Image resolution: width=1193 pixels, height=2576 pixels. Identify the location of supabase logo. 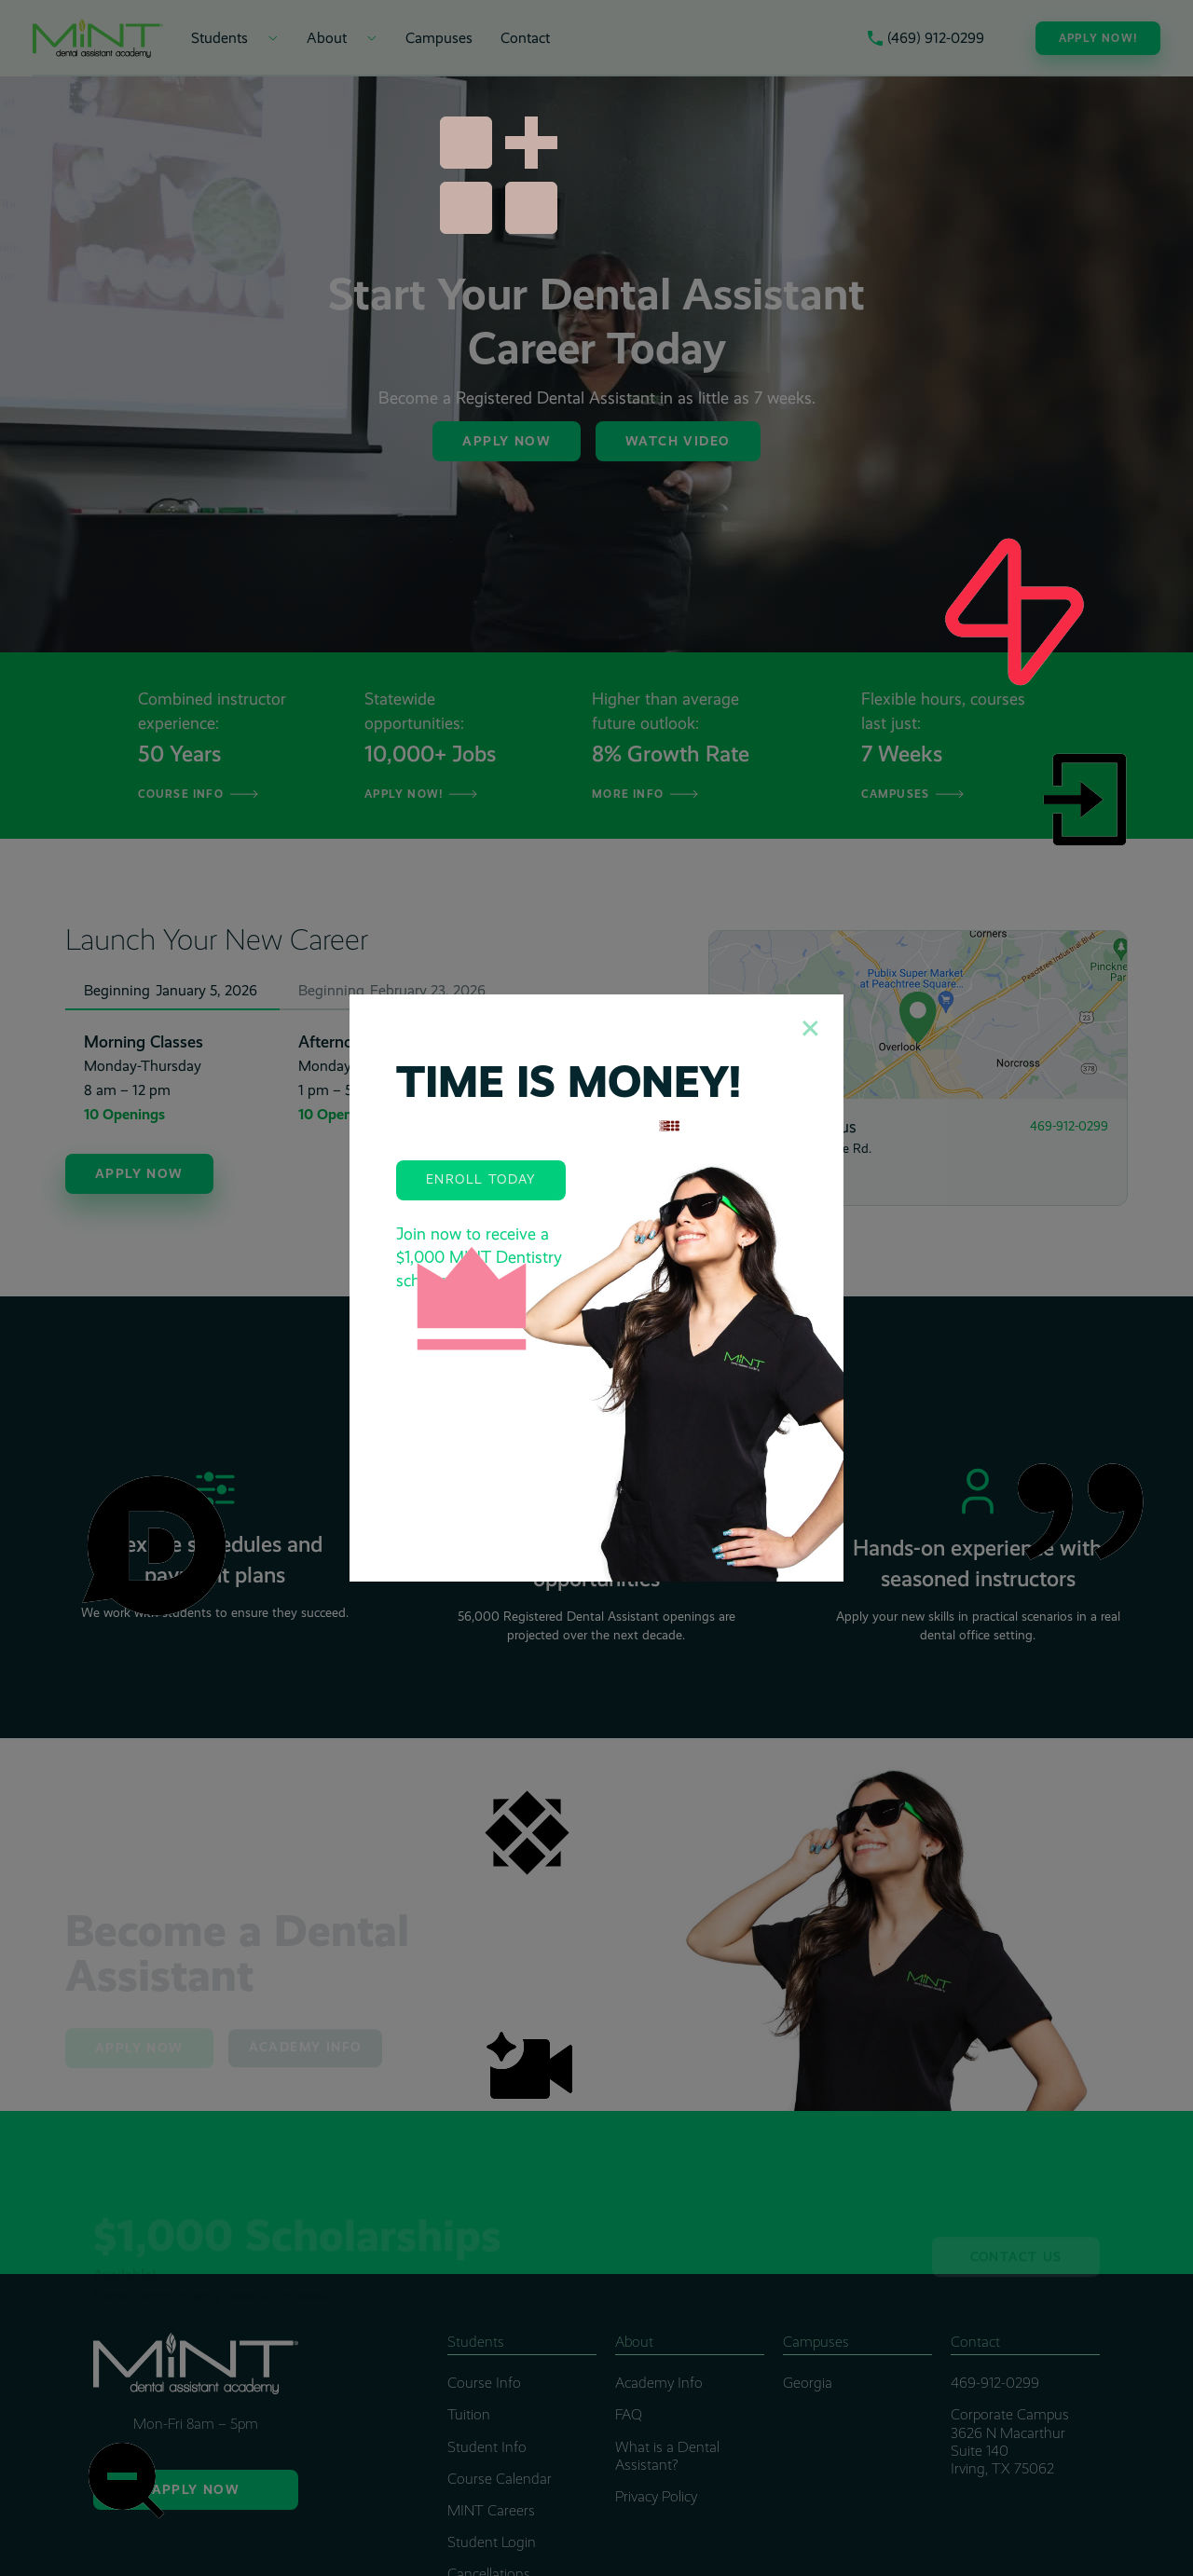
(1014, 611).